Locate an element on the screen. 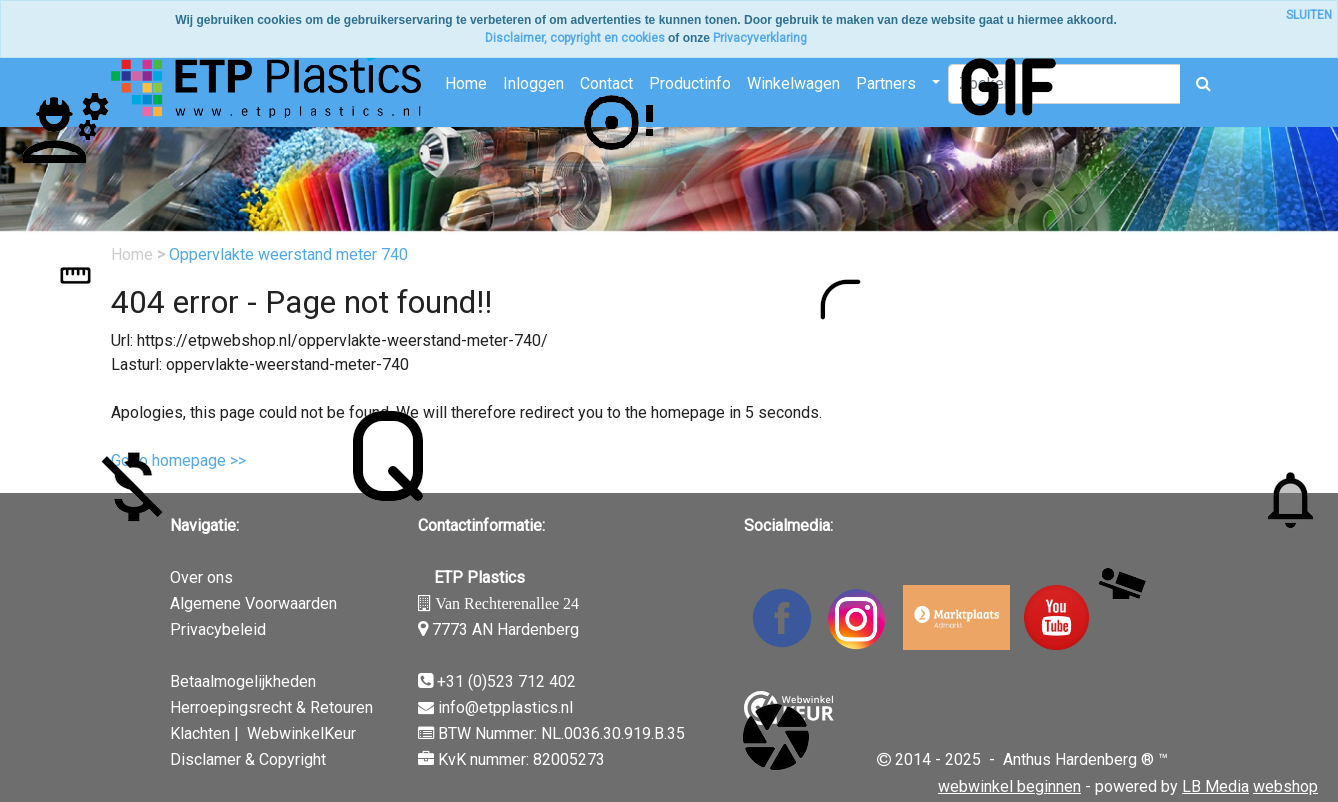 Image resolution: width=1338 pixels, height=802 pixels. indicates storage disc is full is located at coordinates (618, 122).